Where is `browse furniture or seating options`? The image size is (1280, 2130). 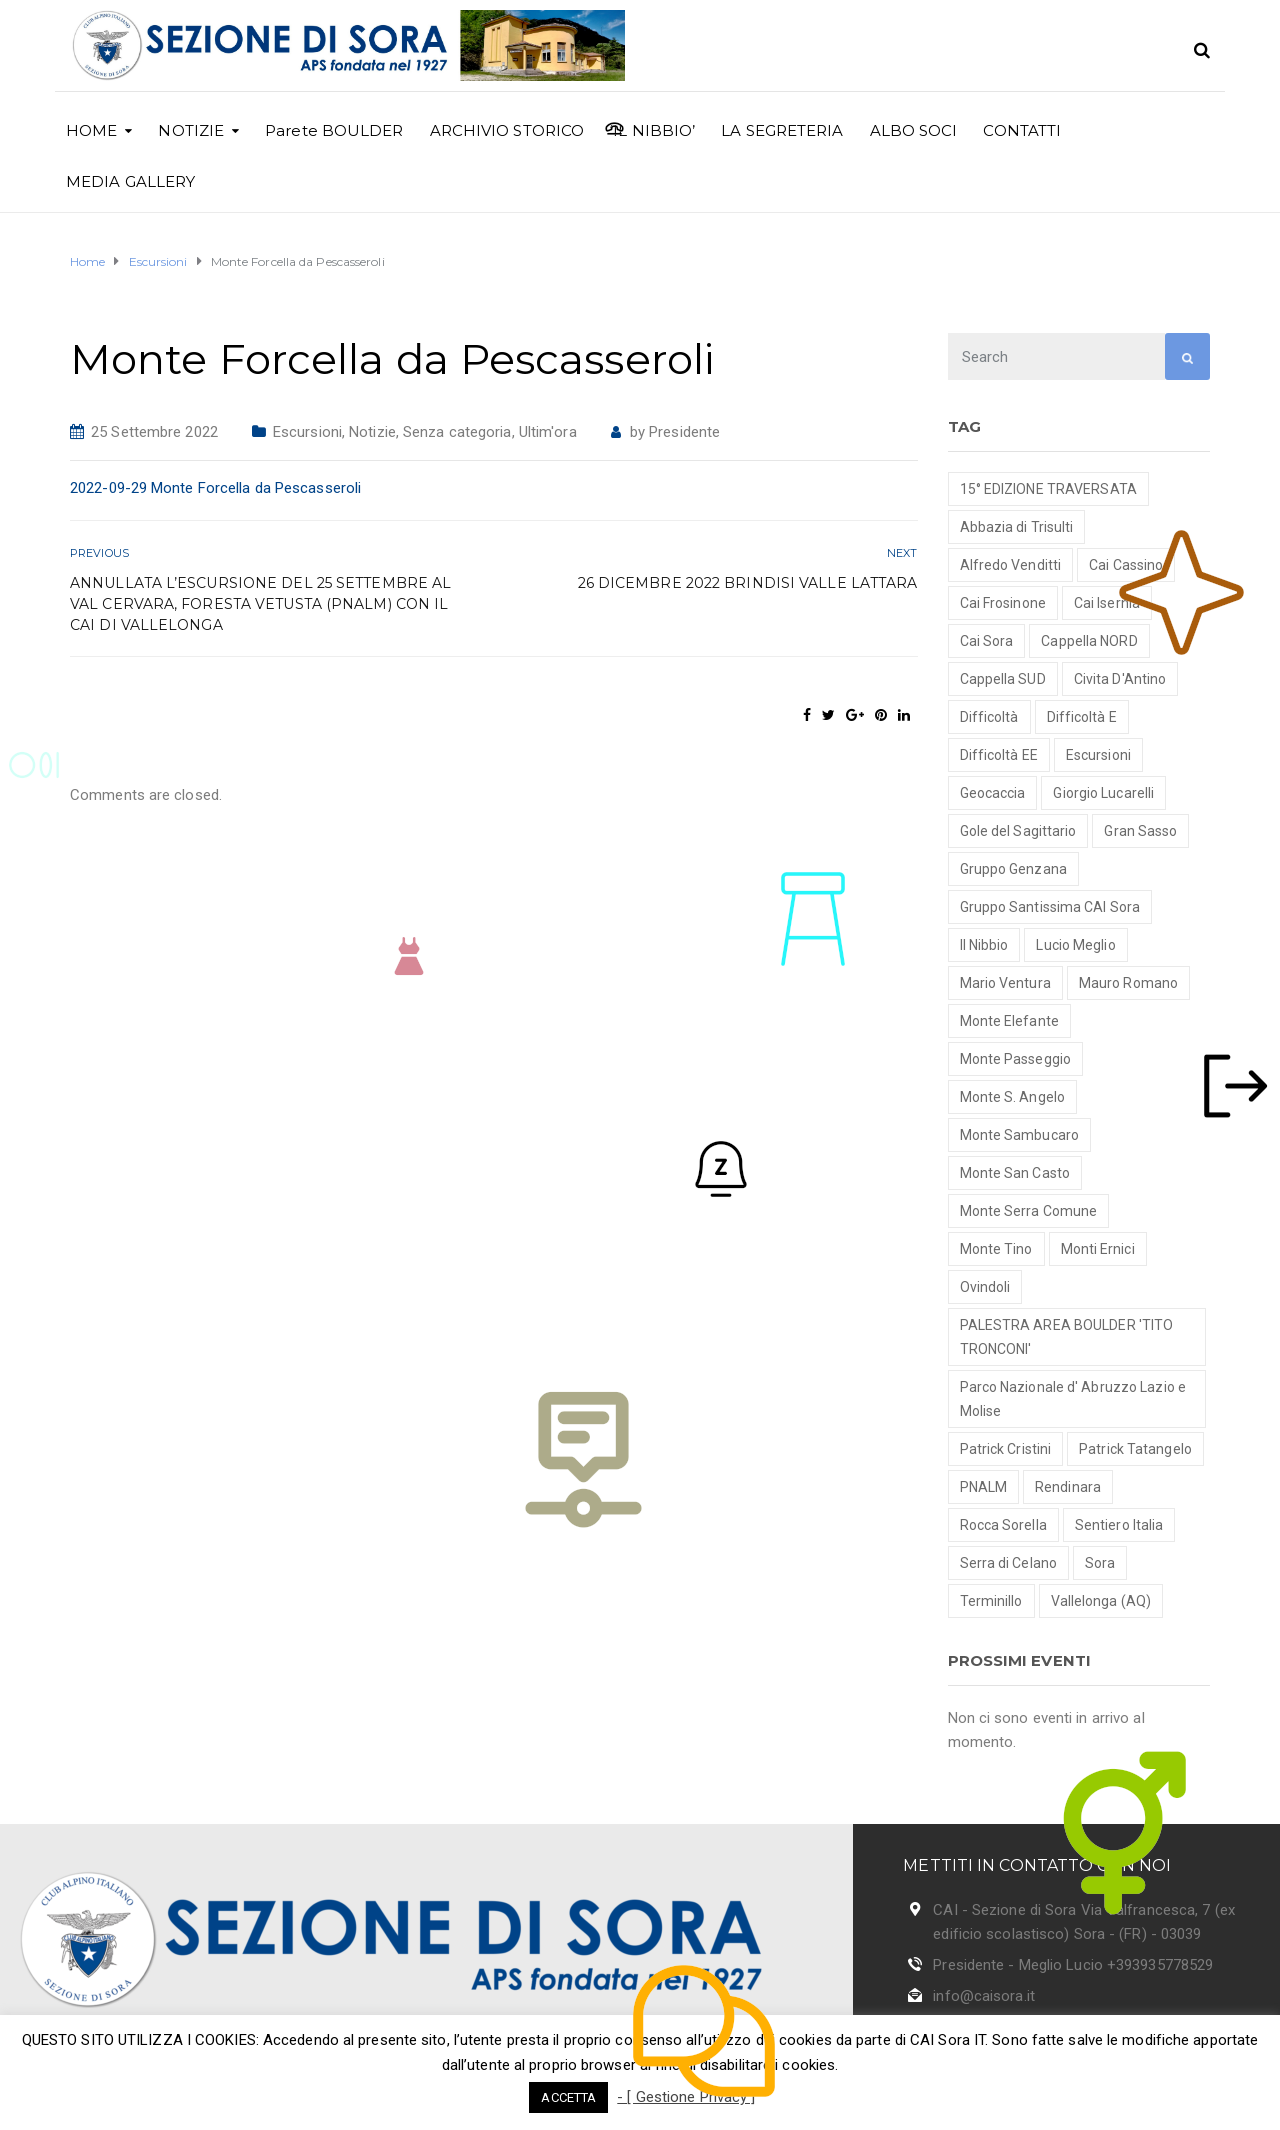
browse furniture or seating options is located at coordinates (813, 919).